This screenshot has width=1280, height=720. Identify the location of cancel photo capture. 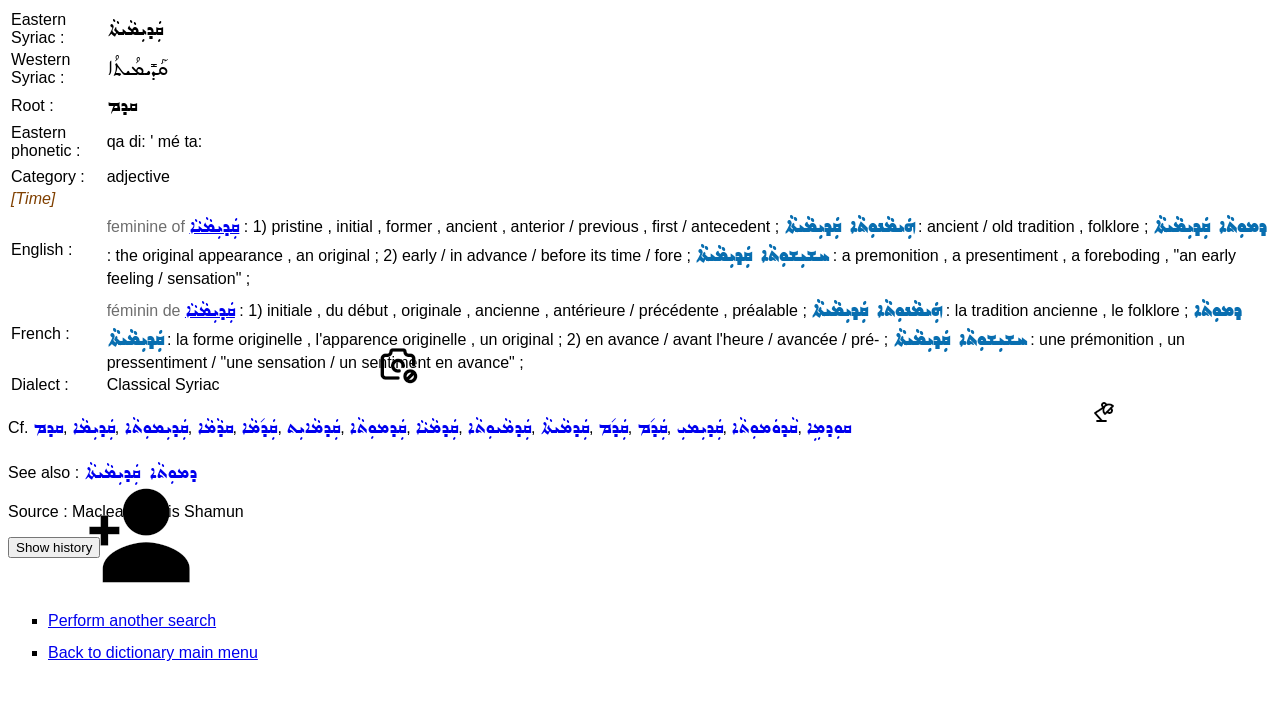
(398, 364).